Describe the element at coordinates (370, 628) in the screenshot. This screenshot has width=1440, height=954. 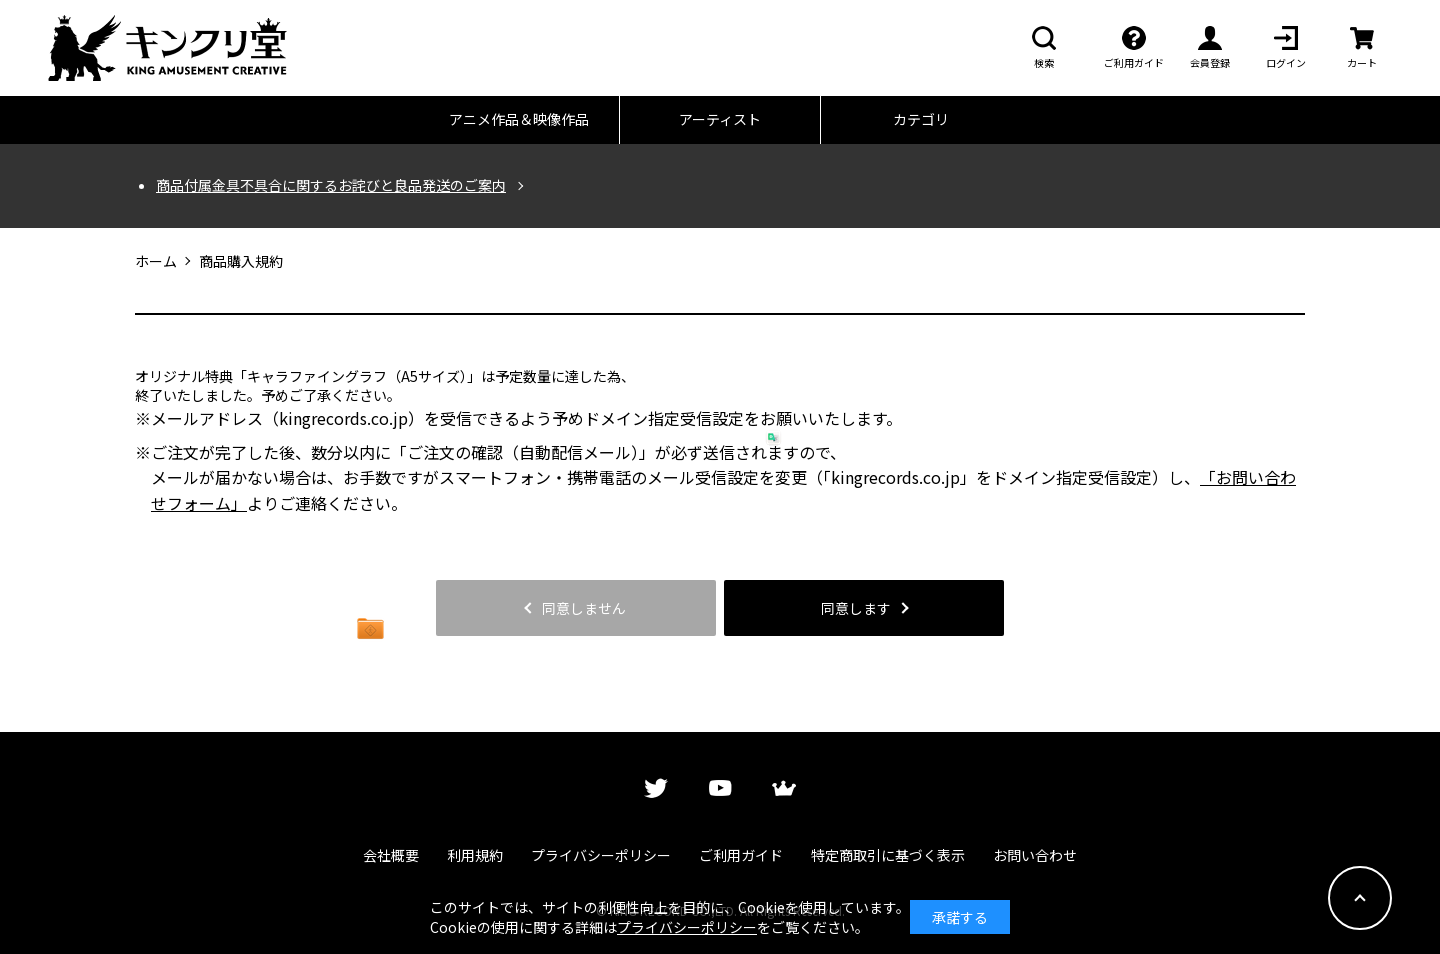
I see `open public or shared folder` at that location.